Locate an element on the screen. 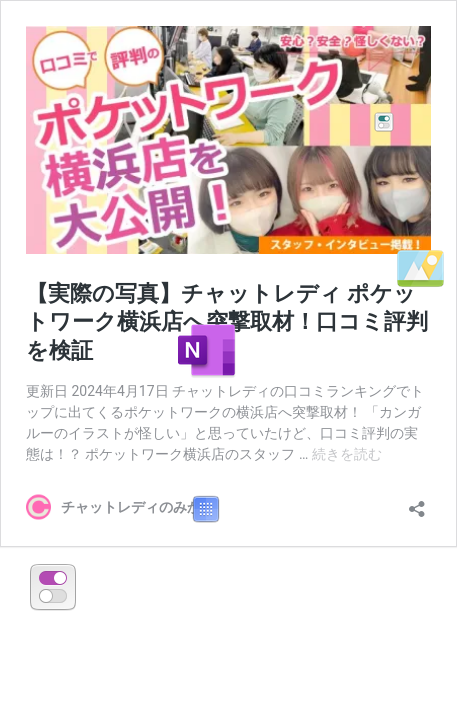 This screenshot has width=457, height=720. open photo management app is located at coordinates (420, 268).